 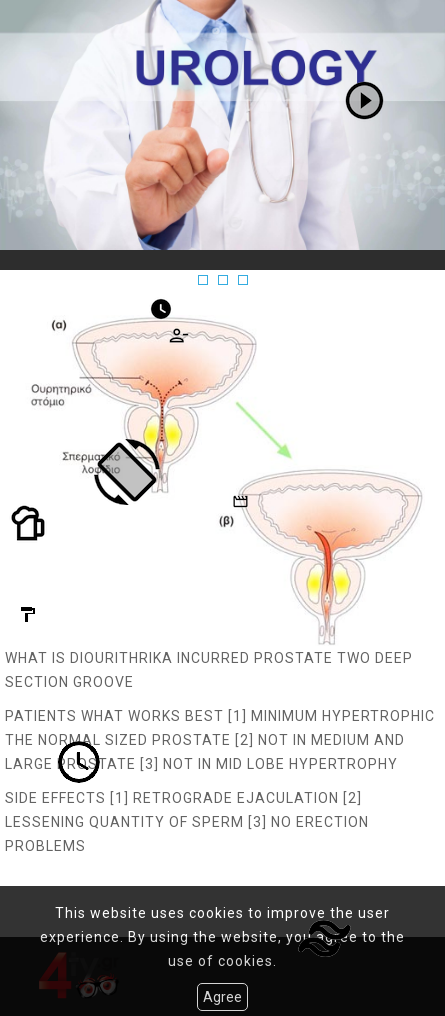 What do you see at coordinates (364, 100) in the screenshot?
I see `tap to play media` at bounding box center [364, 100].